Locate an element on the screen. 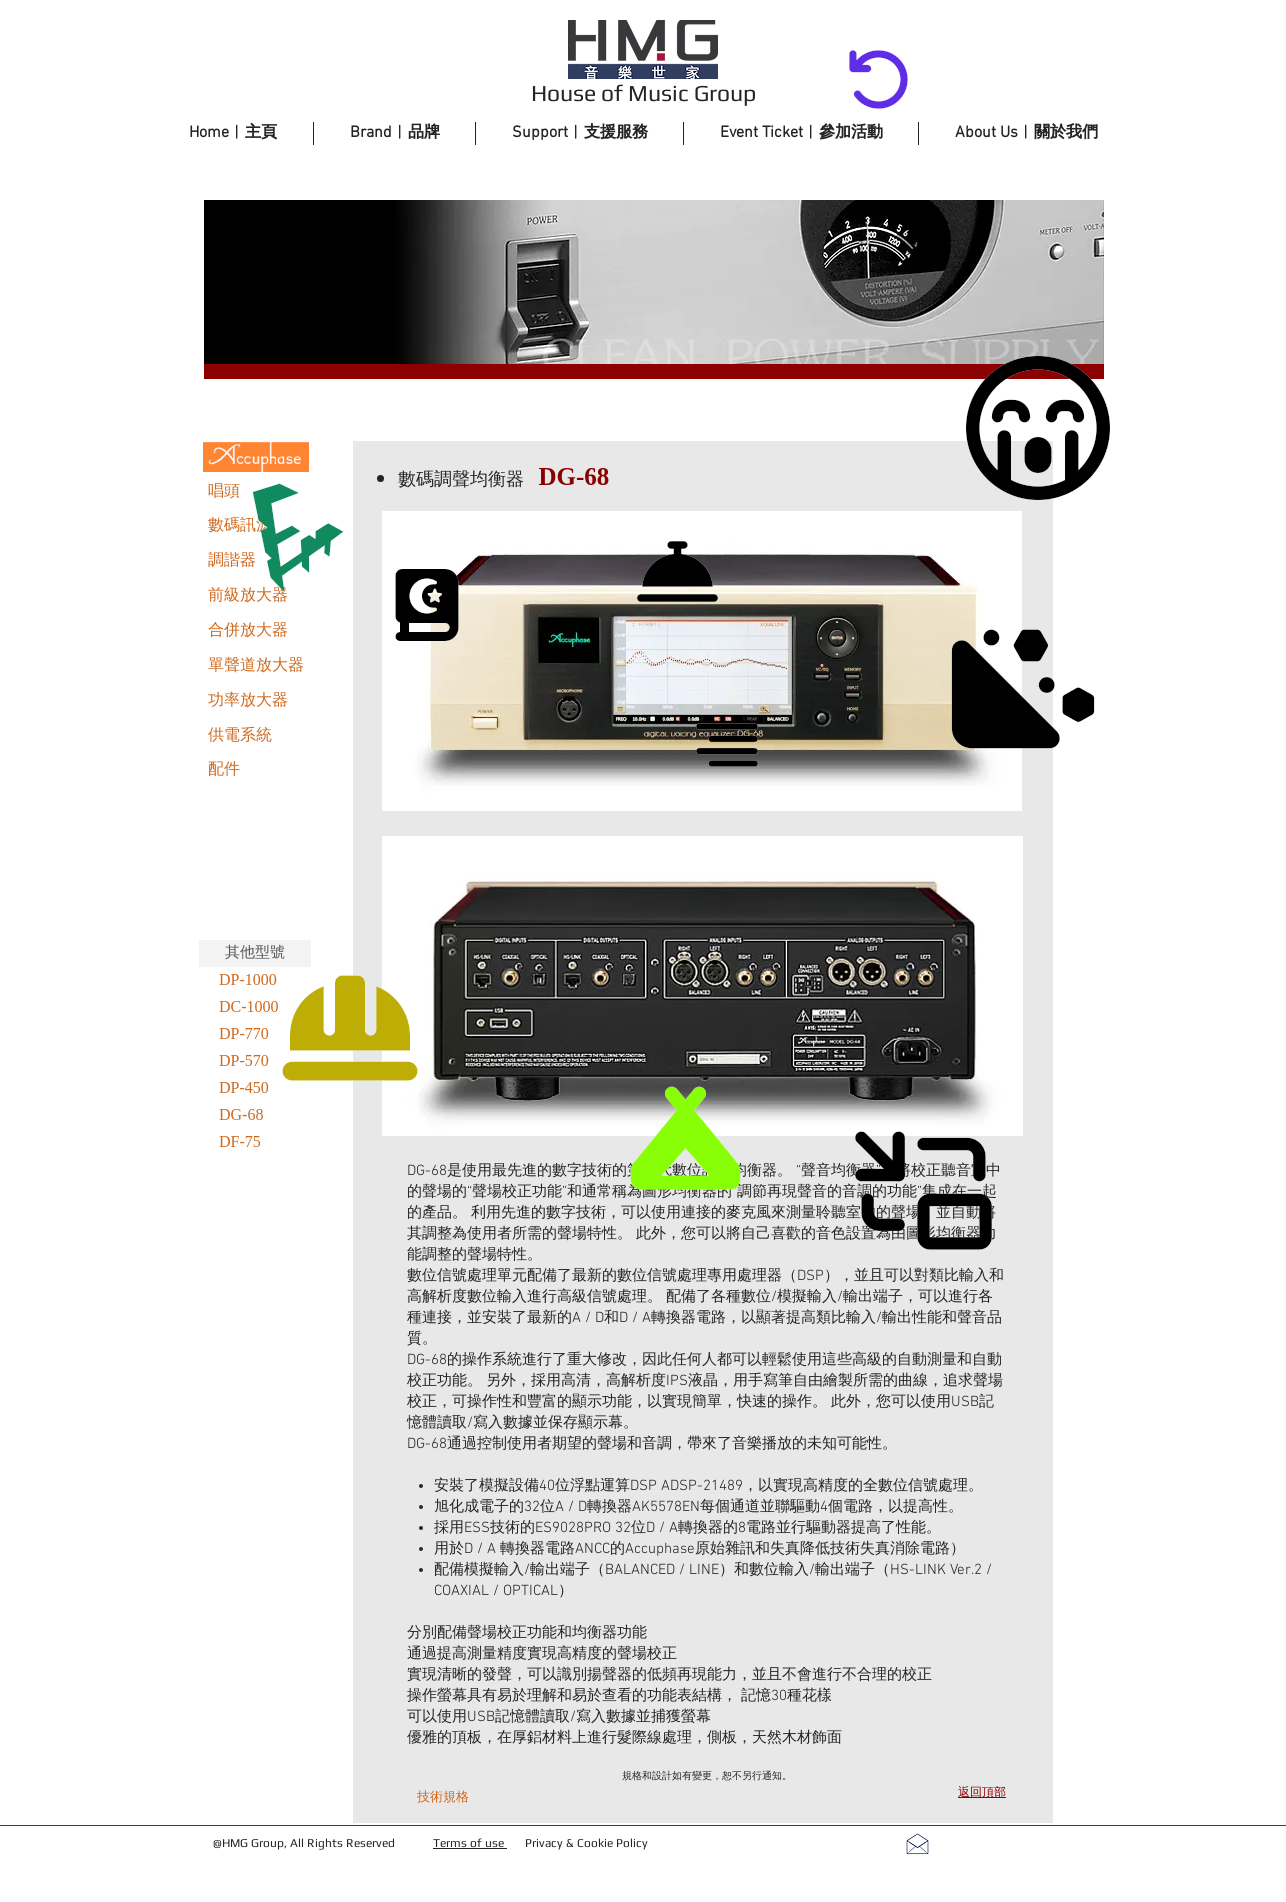 The image size is (1286, 1902). linode cloud hosting service logo is located at coordinates (298, 538).